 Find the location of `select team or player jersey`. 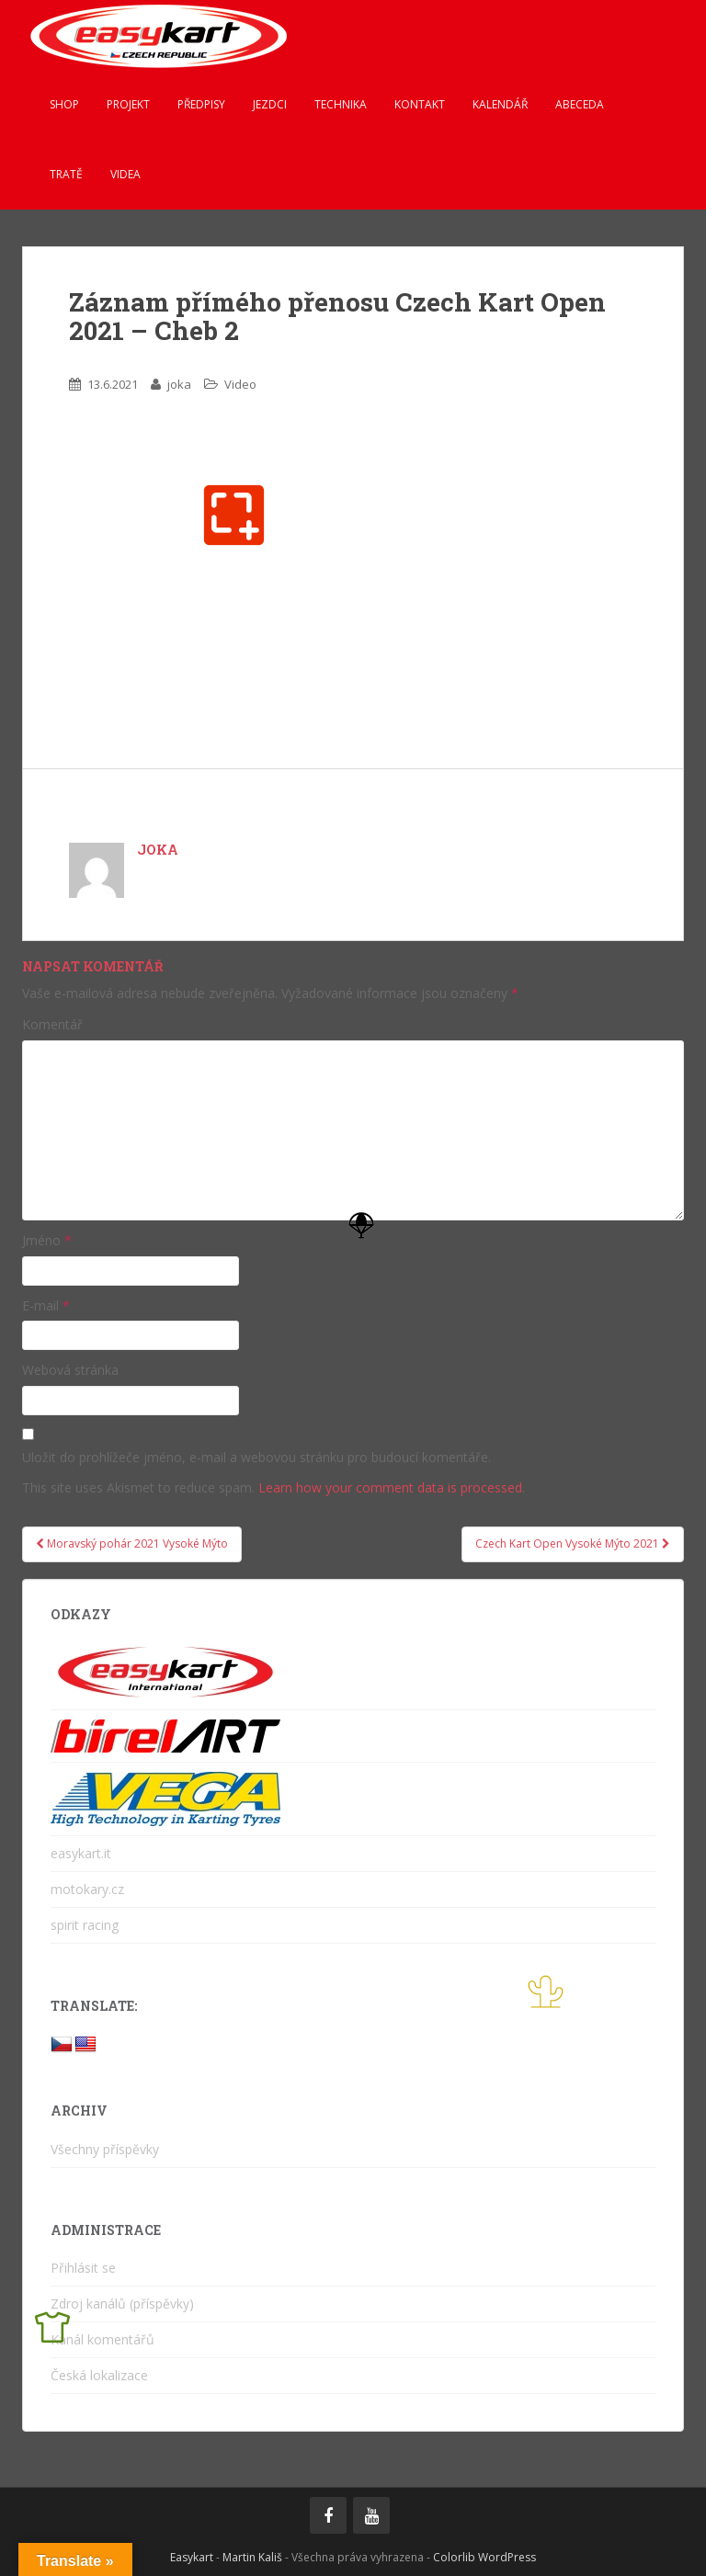

select team or player jersey is located at coordinates (52, 2327).